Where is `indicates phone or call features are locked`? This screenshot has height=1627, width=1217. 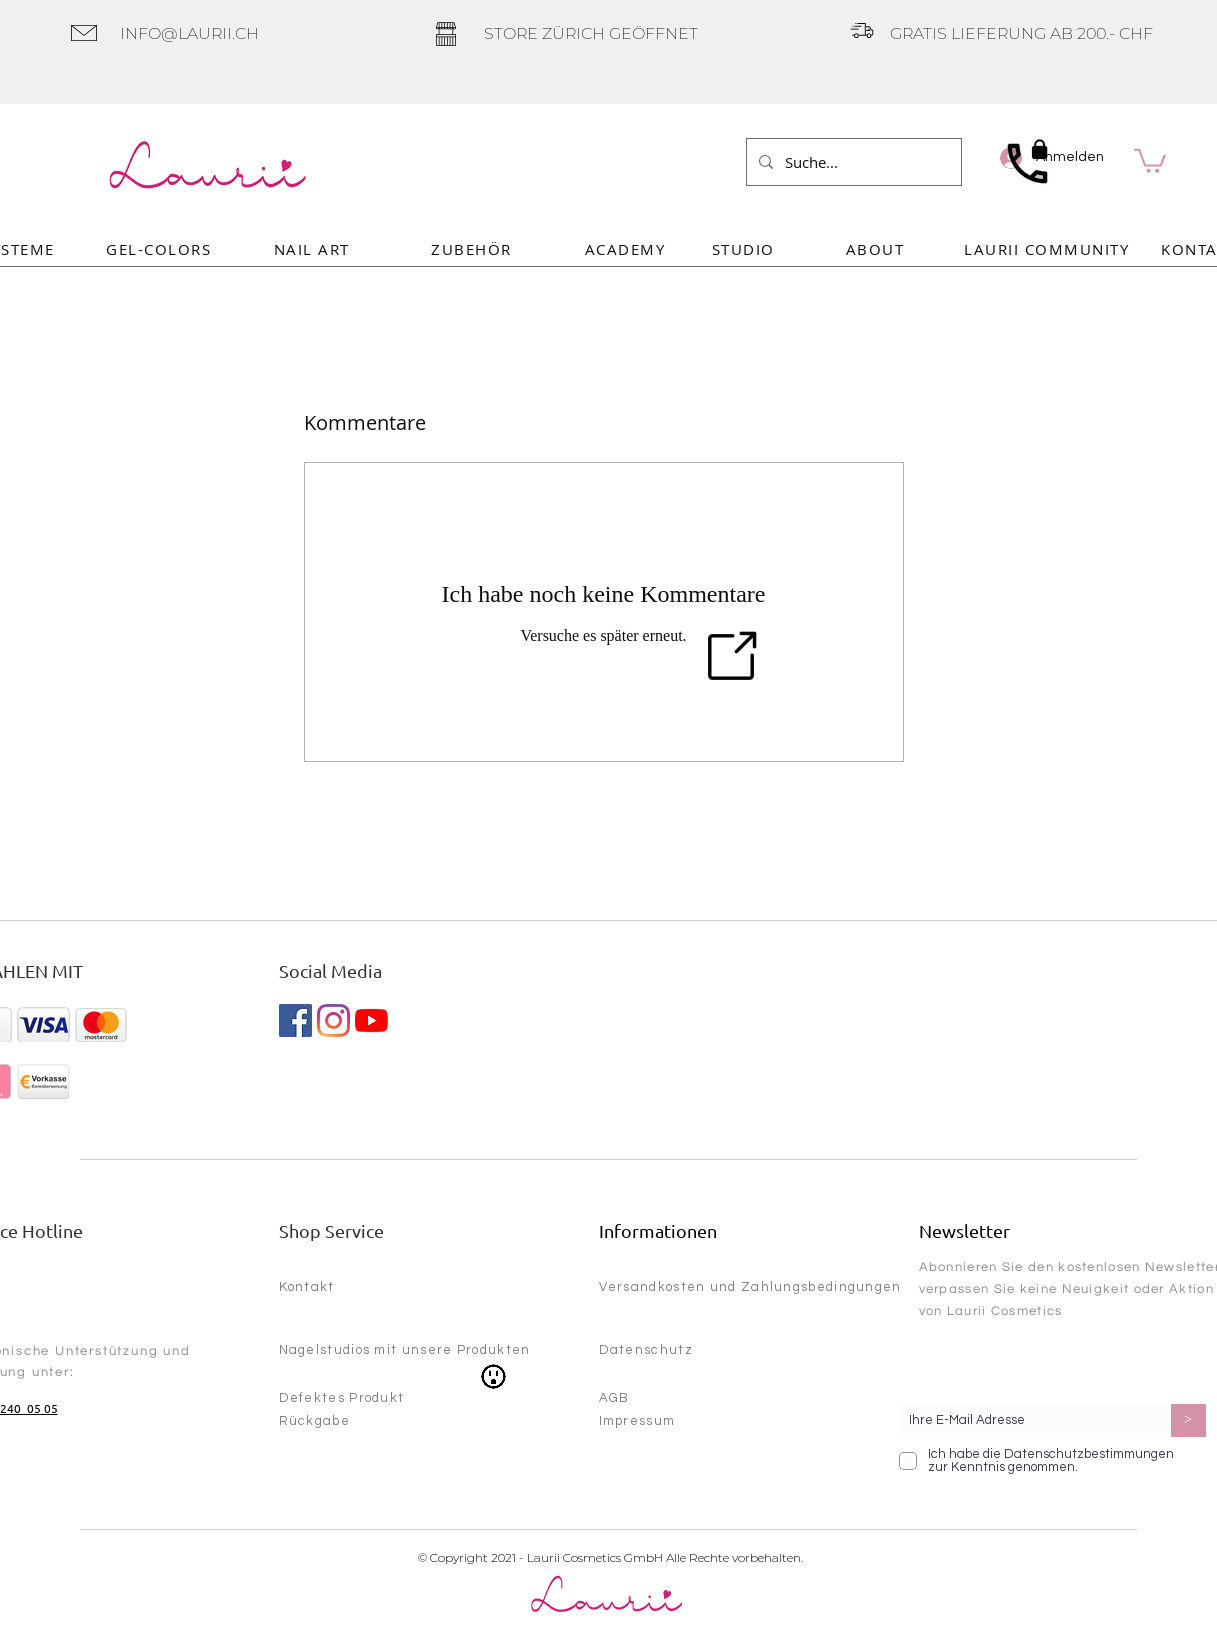 indicates phone or call features are locked is located at coordinates (1027, 163).